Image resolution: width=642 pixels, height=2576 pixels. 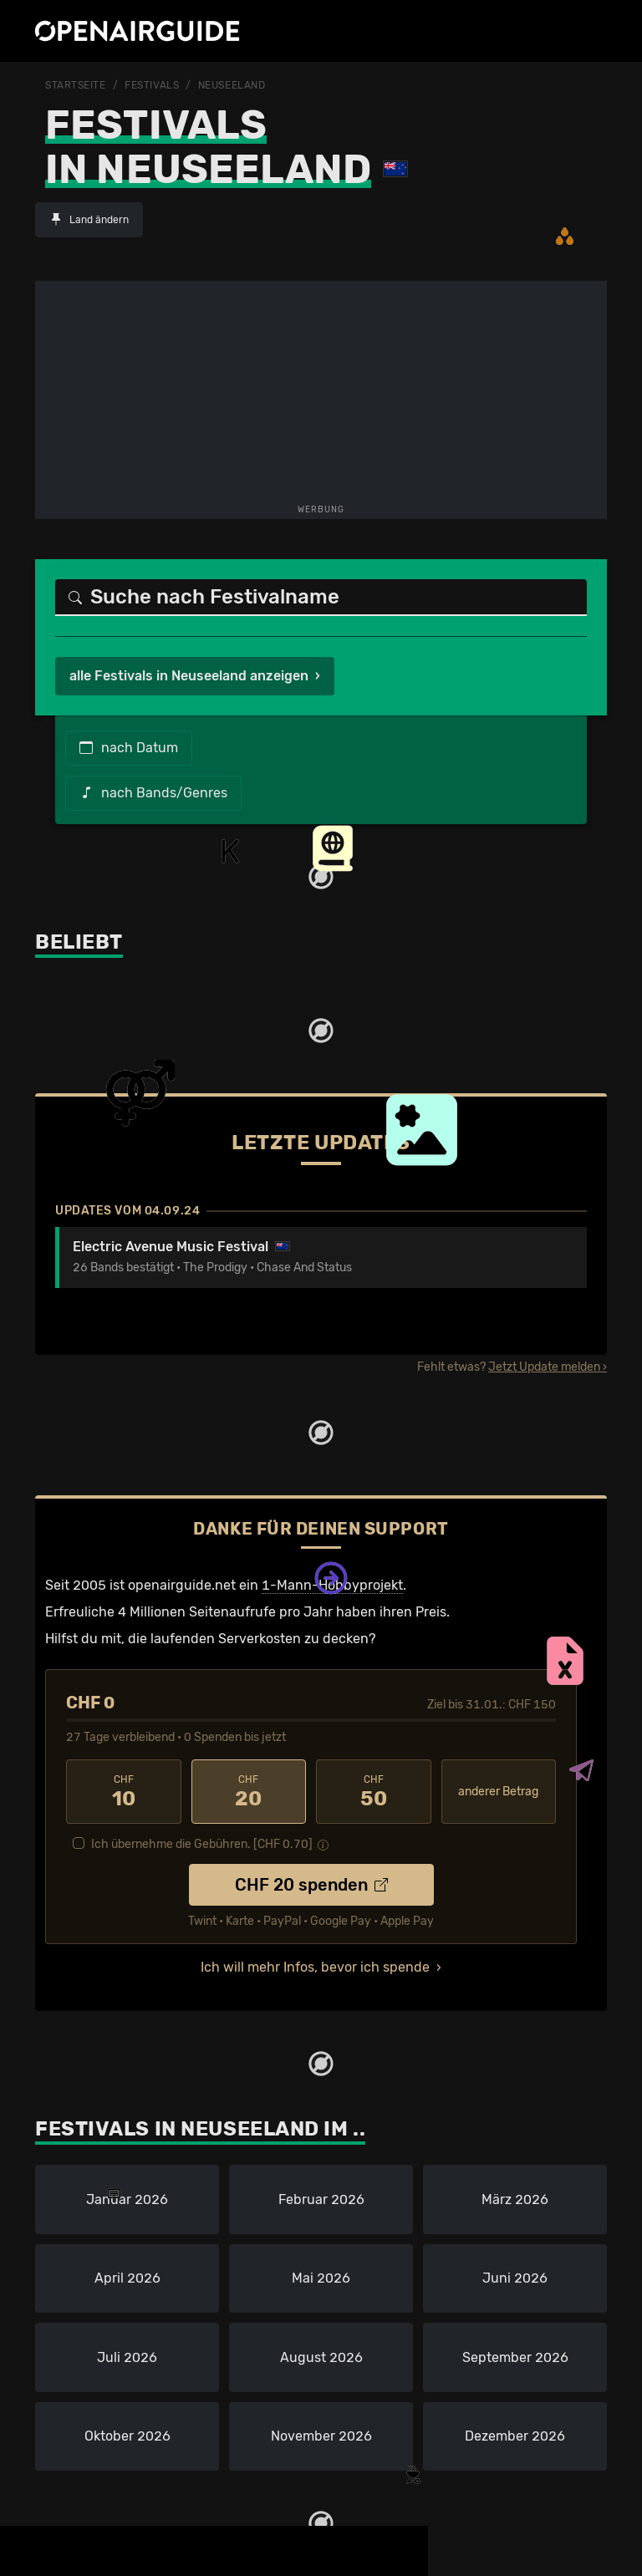 What do you see at coordinates (140, 1095) in the screenshot?
I see `indicates gender or sex selection options` at bounding box center [140, 1095].